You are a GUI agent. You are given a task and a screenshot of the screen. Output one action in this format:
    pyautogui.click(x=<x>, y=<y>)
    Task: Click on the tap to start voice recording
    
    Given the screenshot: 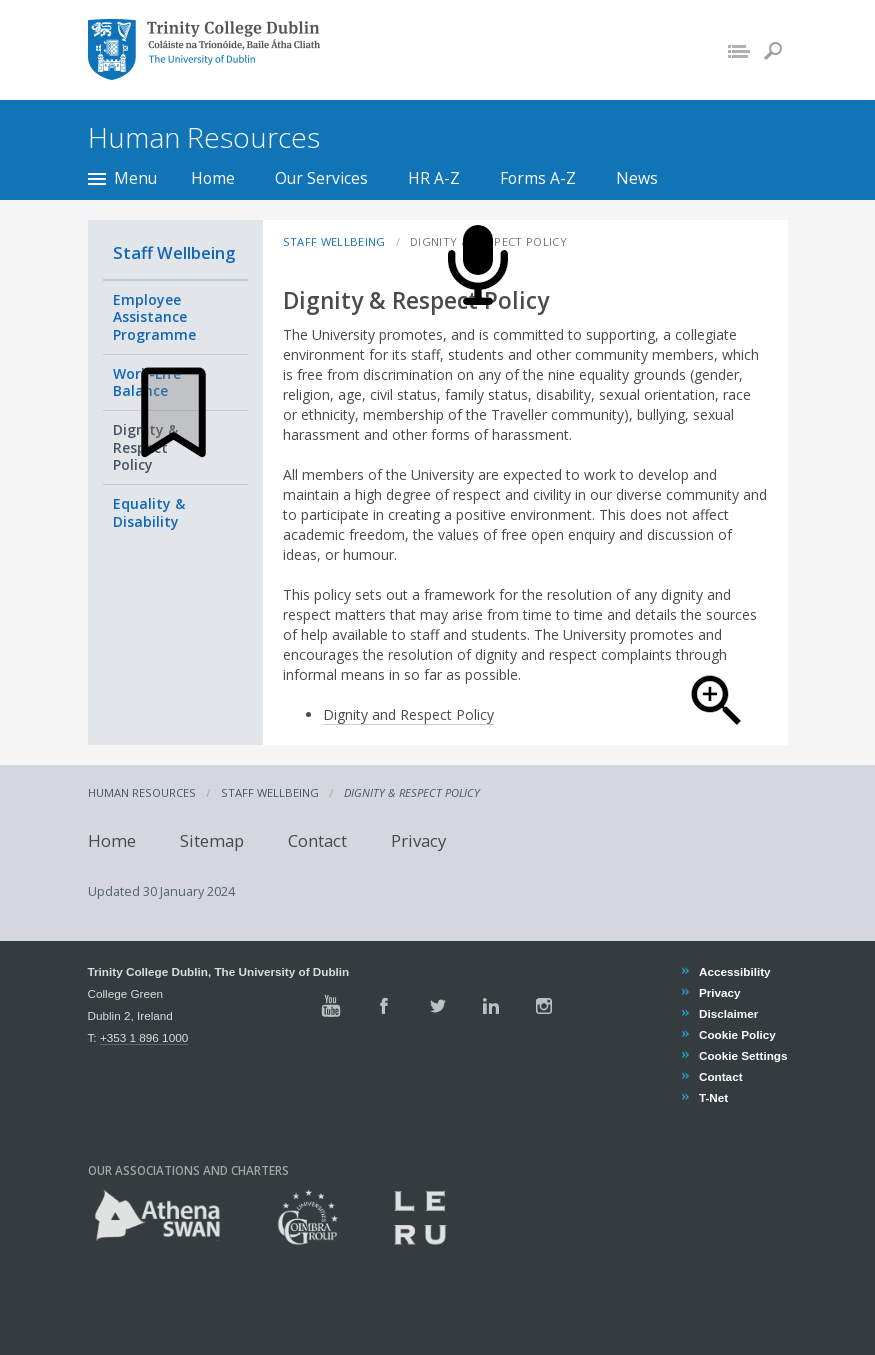 What is the action you would take?
    pyautogui.click(x=478, y=265)
    